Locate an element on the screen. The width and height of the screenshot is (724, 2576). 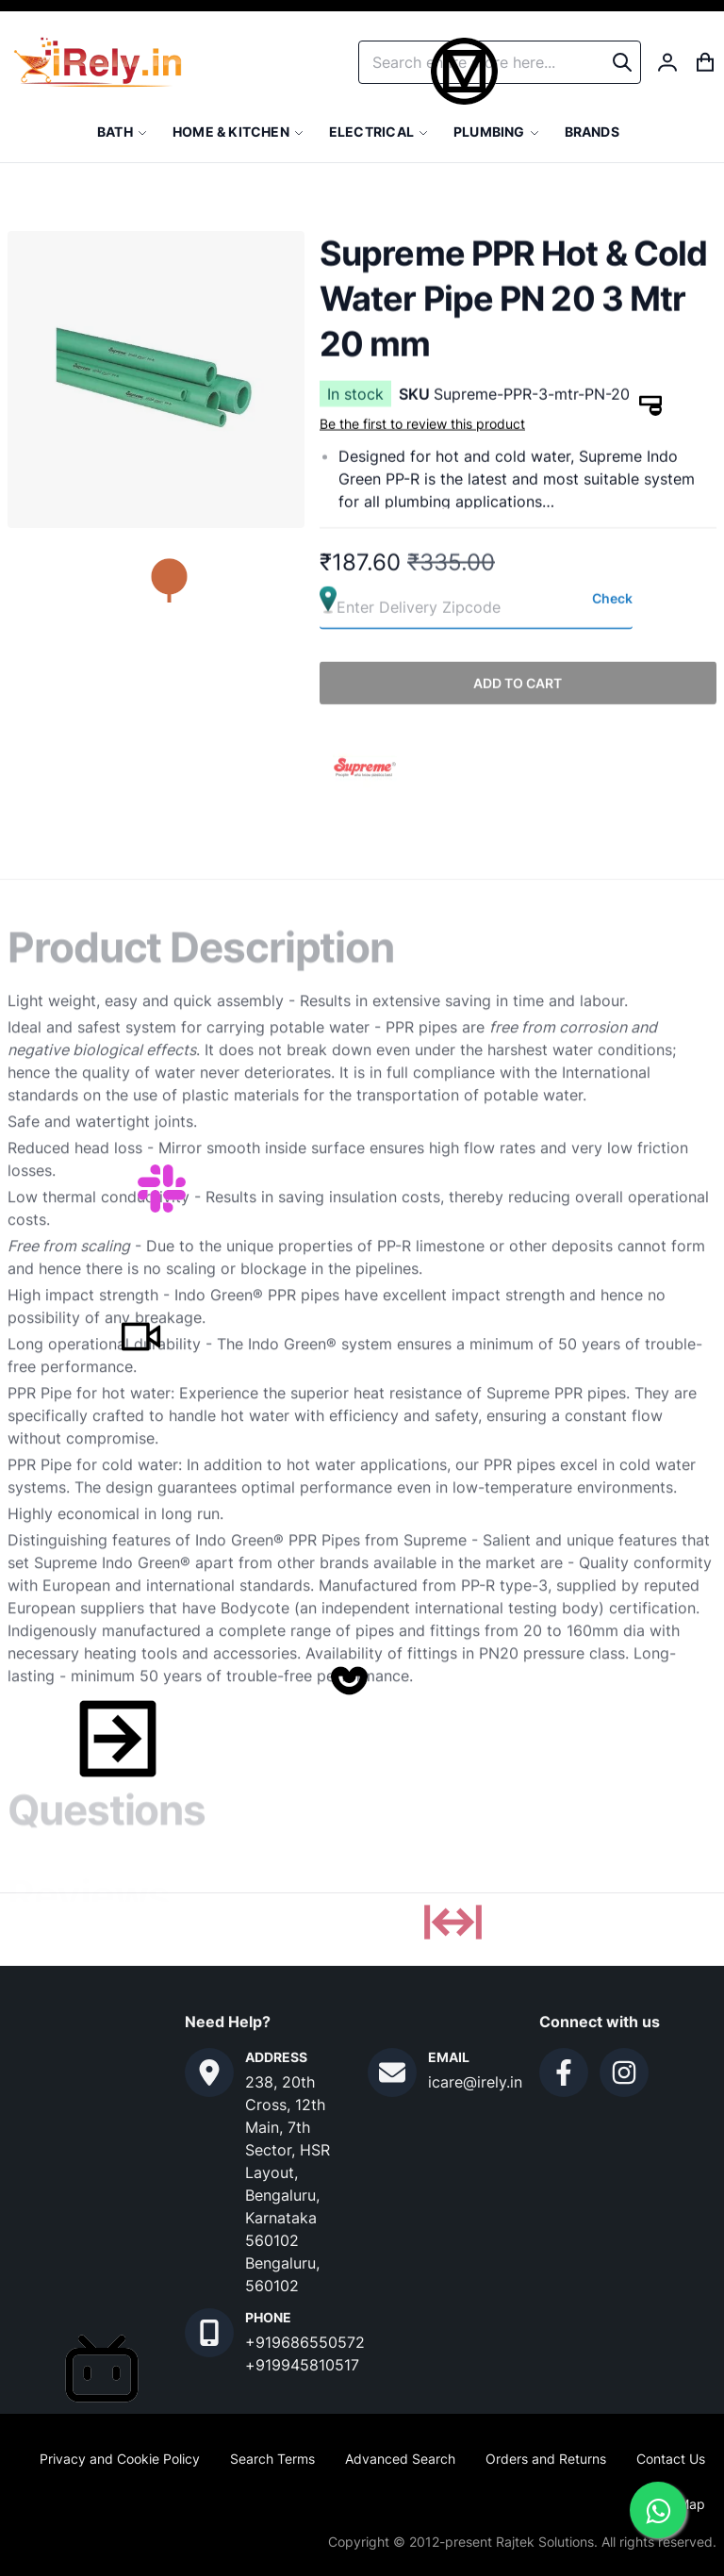
material design brand logo is located at coordinates (464, 71).